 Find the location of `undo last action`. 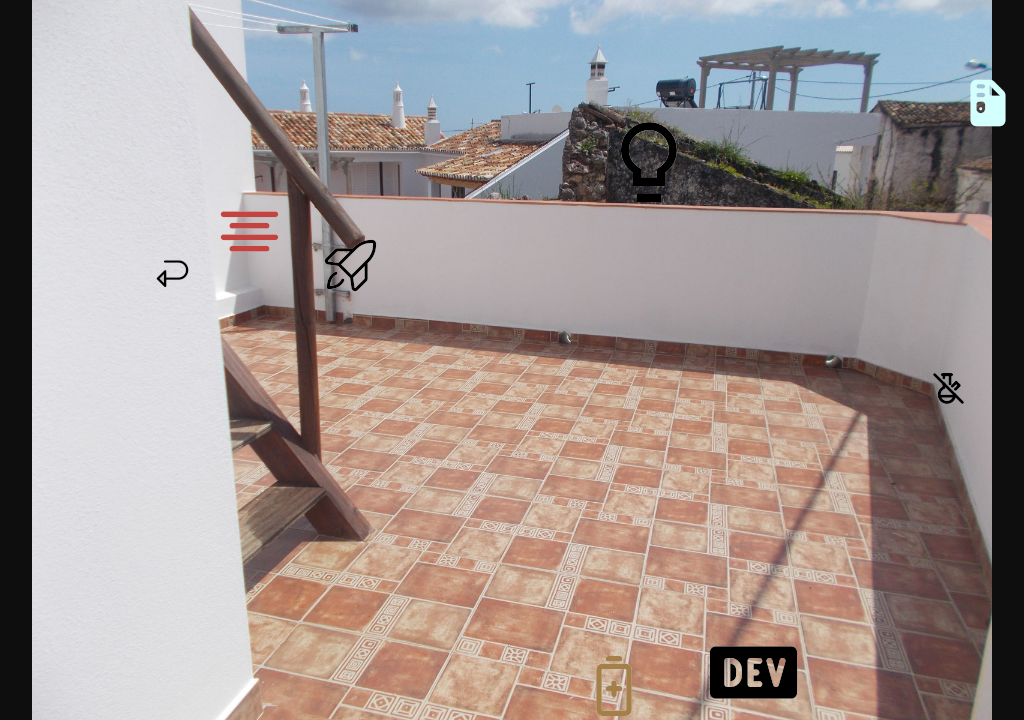

undo last action is located at coordinates (172, 272).